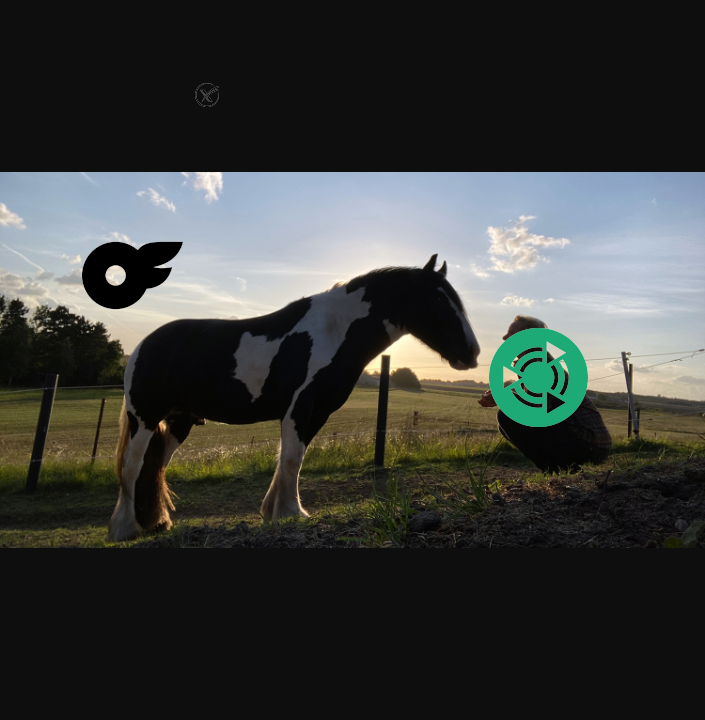 Image resolution: width=705 pixels, height=720 pixels. Describe the element at coordinates (132, 275) in the screenshot. I see `open the OnlyFans app` at that location.